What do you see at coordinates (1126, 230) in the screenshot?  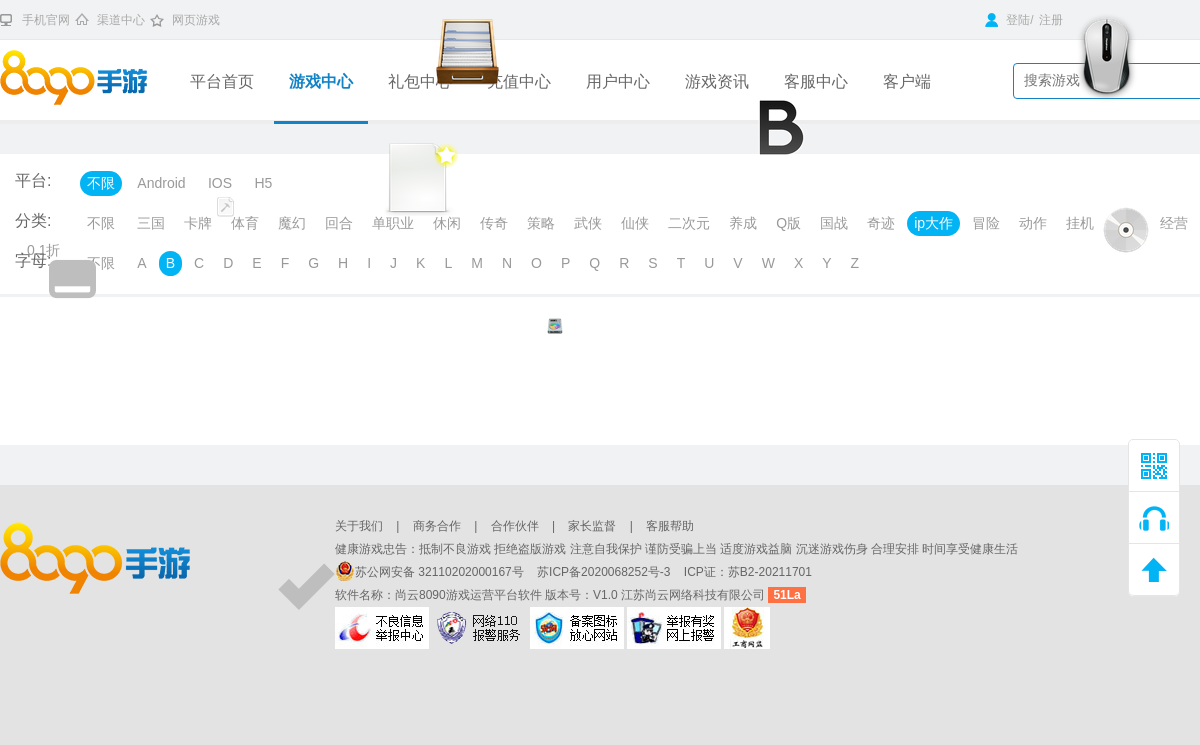 I see `access cd/dvd rewritable drive` at bounding box center [1126, 230].